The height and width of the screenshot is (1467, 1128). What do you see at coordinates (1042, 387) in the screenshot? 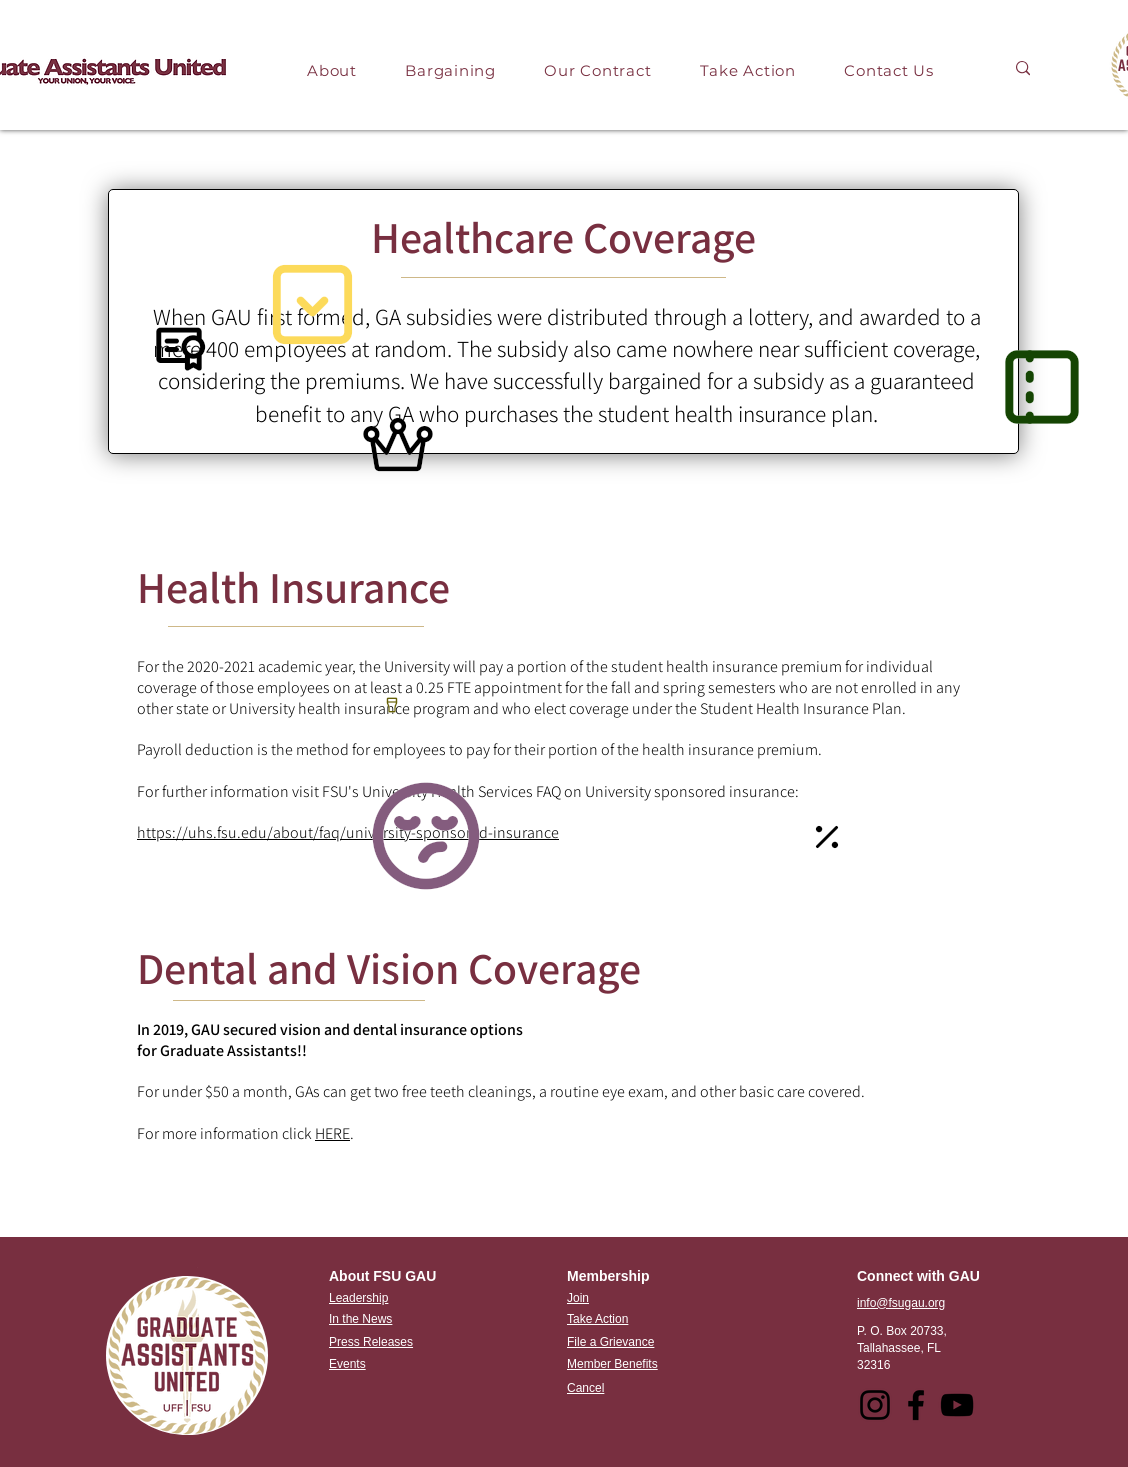
I see `toggle sidebar panel off` at bounding box center [1042, 387].